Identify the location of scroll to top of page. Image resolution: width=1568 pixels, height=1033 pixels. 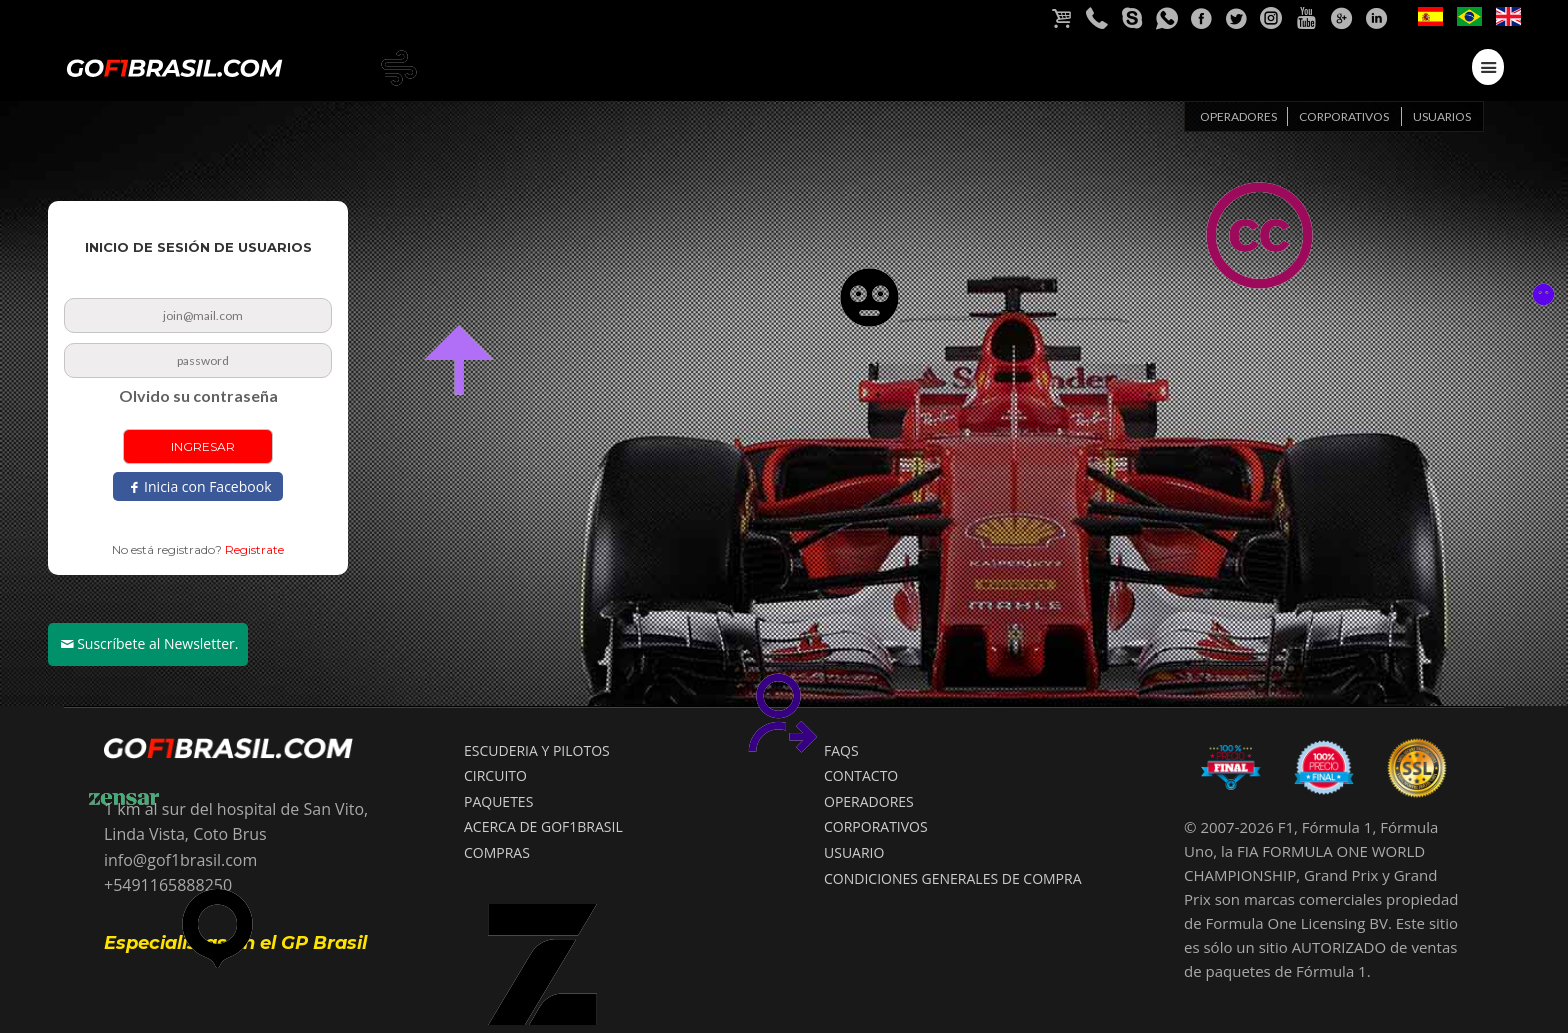
(459, 360).